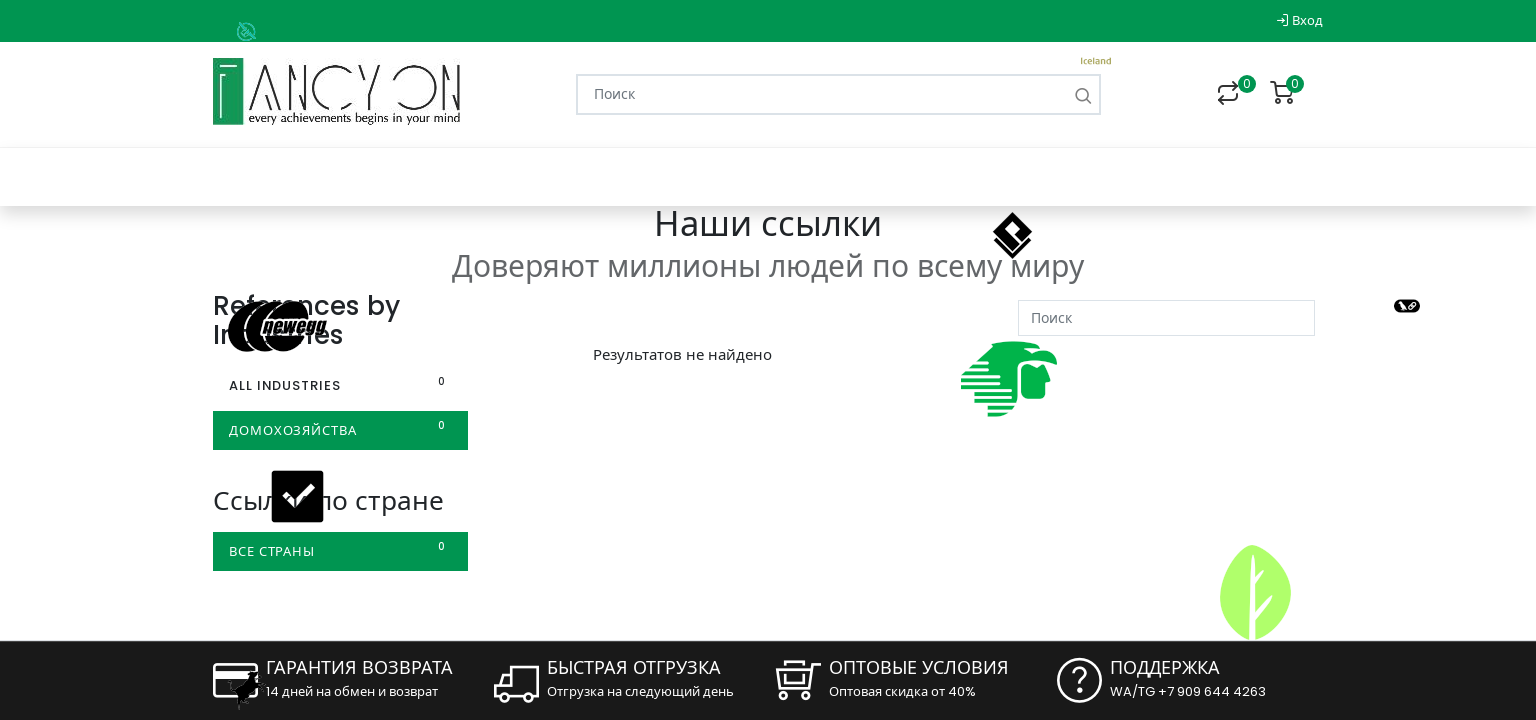 The image size is (1536, 720). What do you see at coordinates (1407, 306) in the screenshot?
I see `langchain official logo` at bounding box center [1407, 306].